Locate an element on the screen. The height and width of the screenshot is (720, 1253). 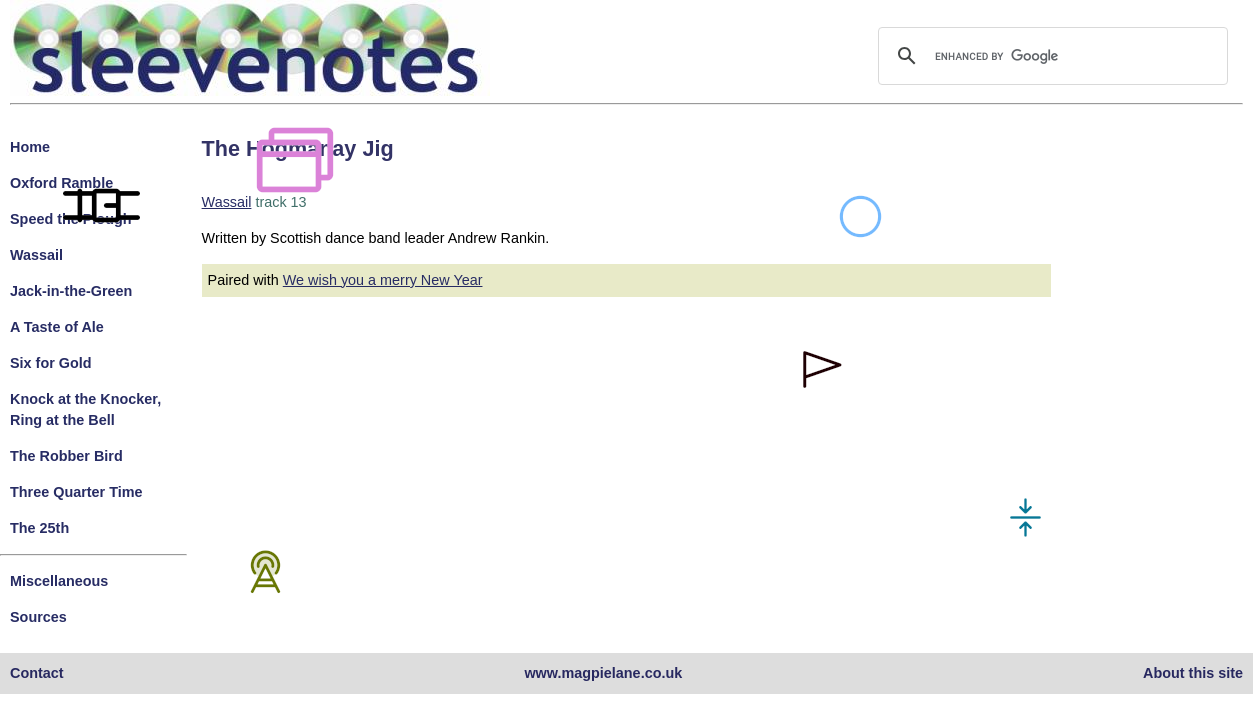
unselected radio button or checkbox option is located at coordinates (860, 216).